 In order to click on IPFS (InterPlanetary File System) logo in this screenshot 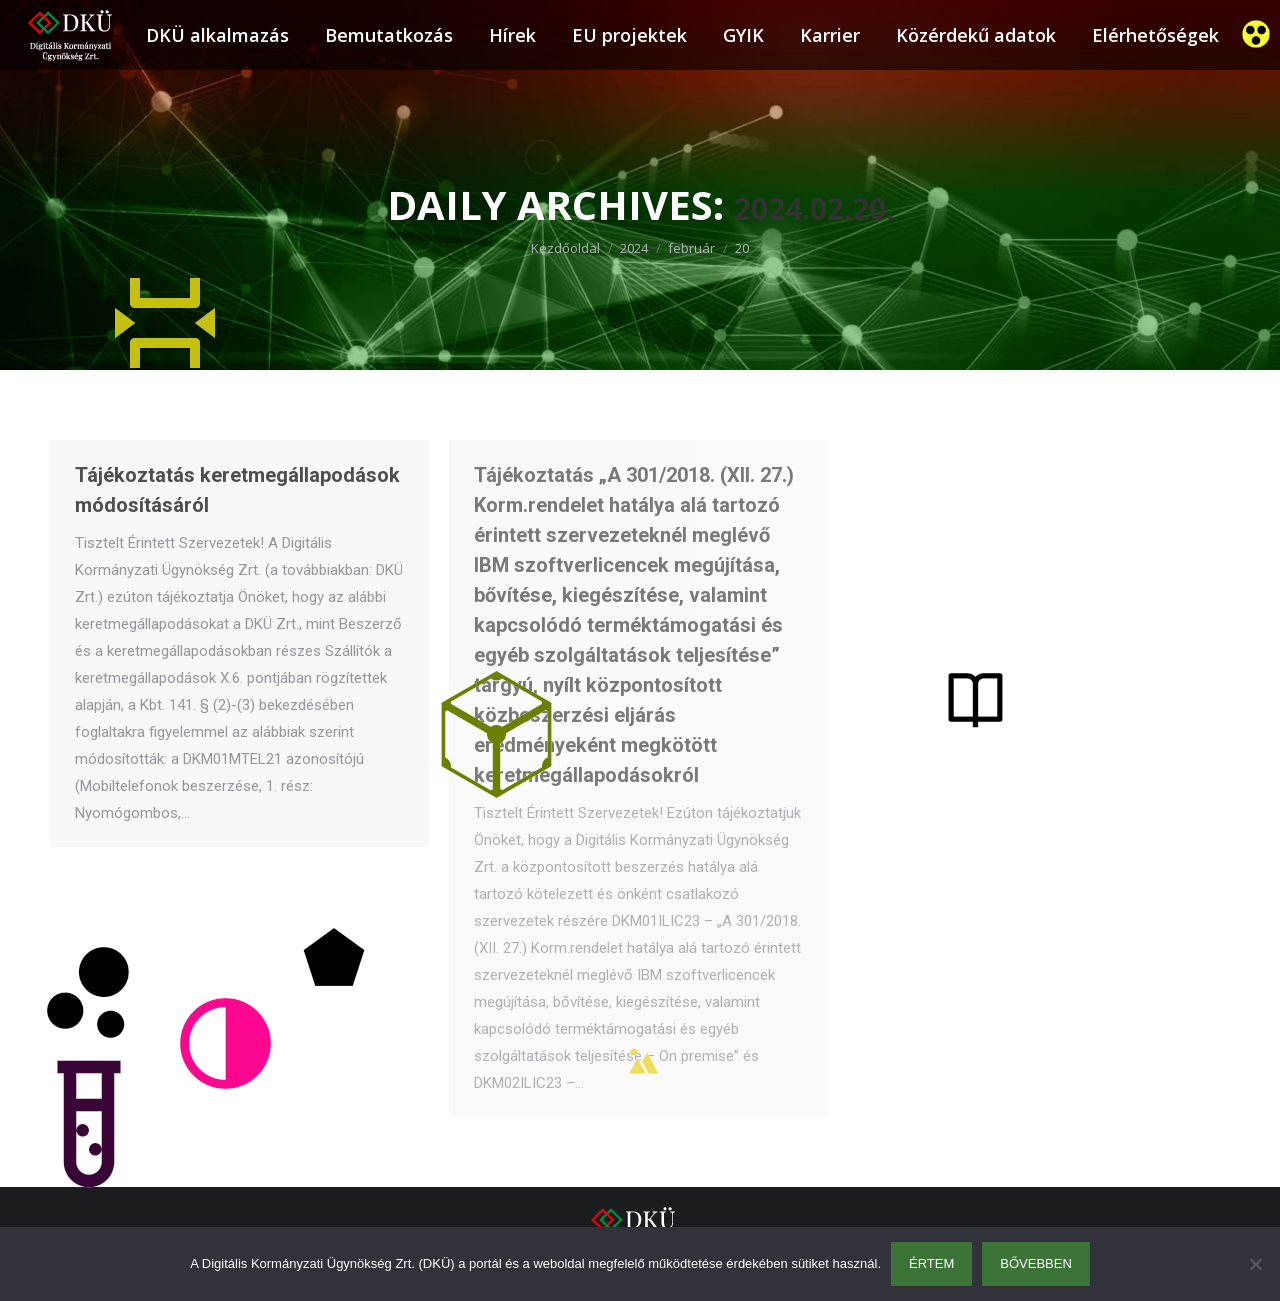, I will do `click(496, 734)`.